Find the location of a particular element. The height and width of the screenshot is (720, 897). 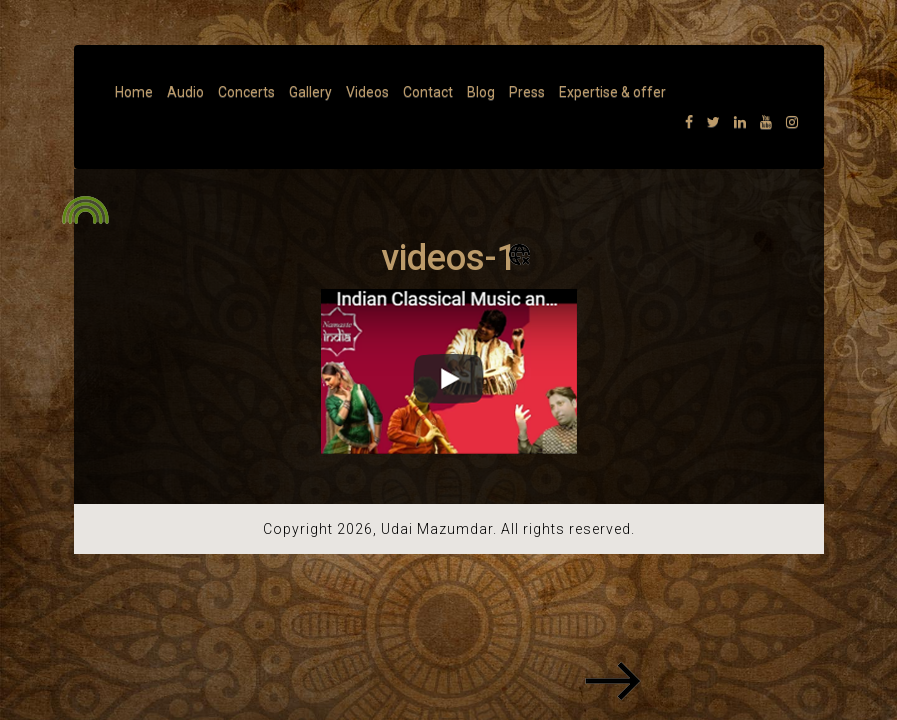

navigate to the next item or screen is located at coordinates (613, 681).